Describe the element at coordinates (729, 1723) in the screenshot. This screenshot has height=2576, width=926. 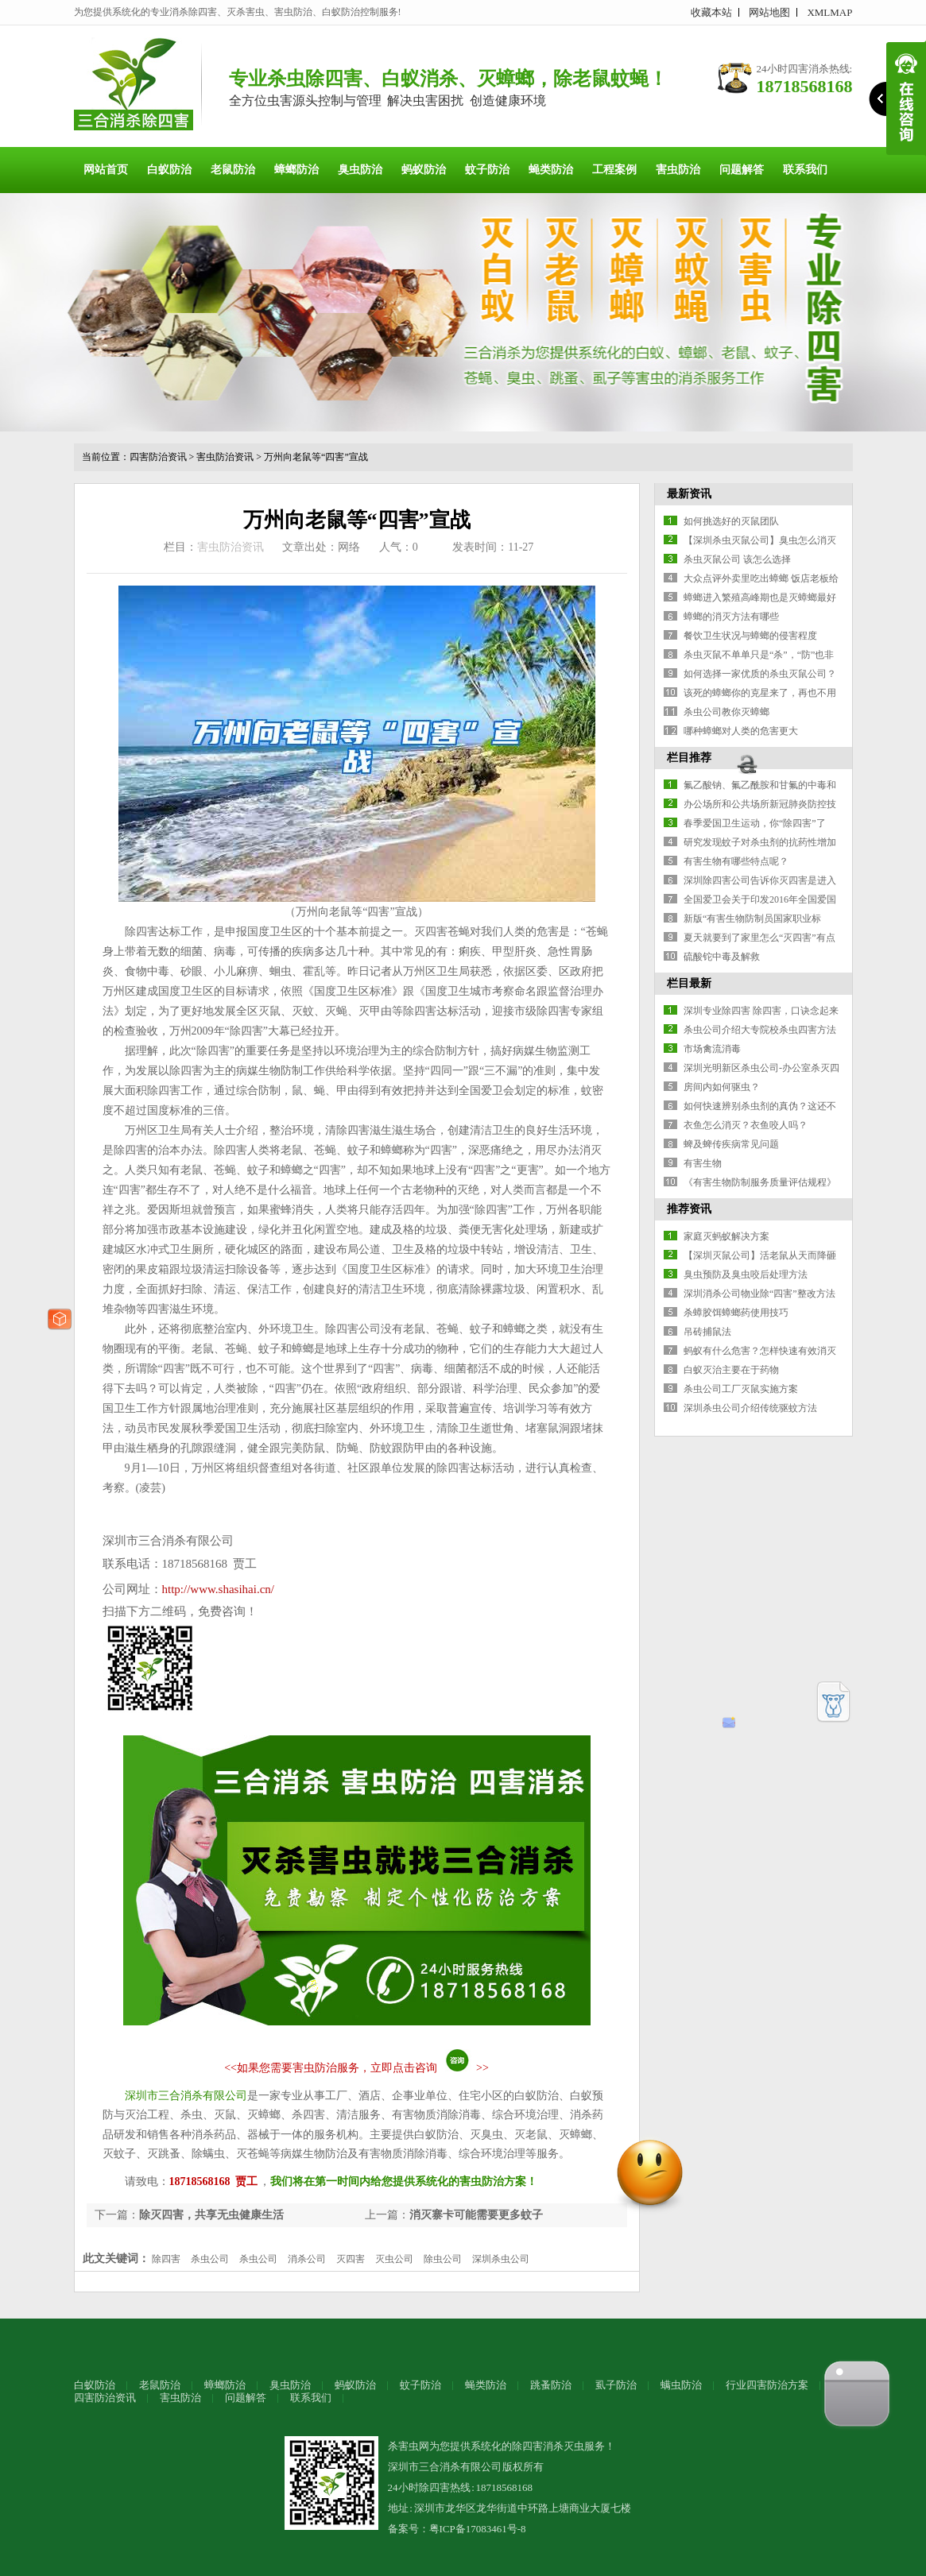
I see `indicates unread email messages` at that location.